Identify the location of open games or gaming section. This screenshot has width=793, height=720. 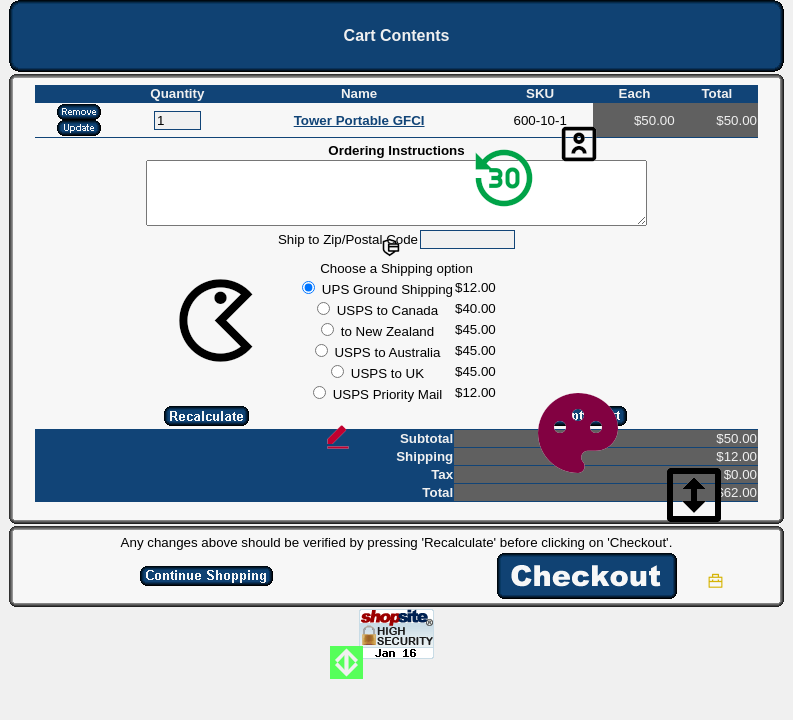
(220, 320).